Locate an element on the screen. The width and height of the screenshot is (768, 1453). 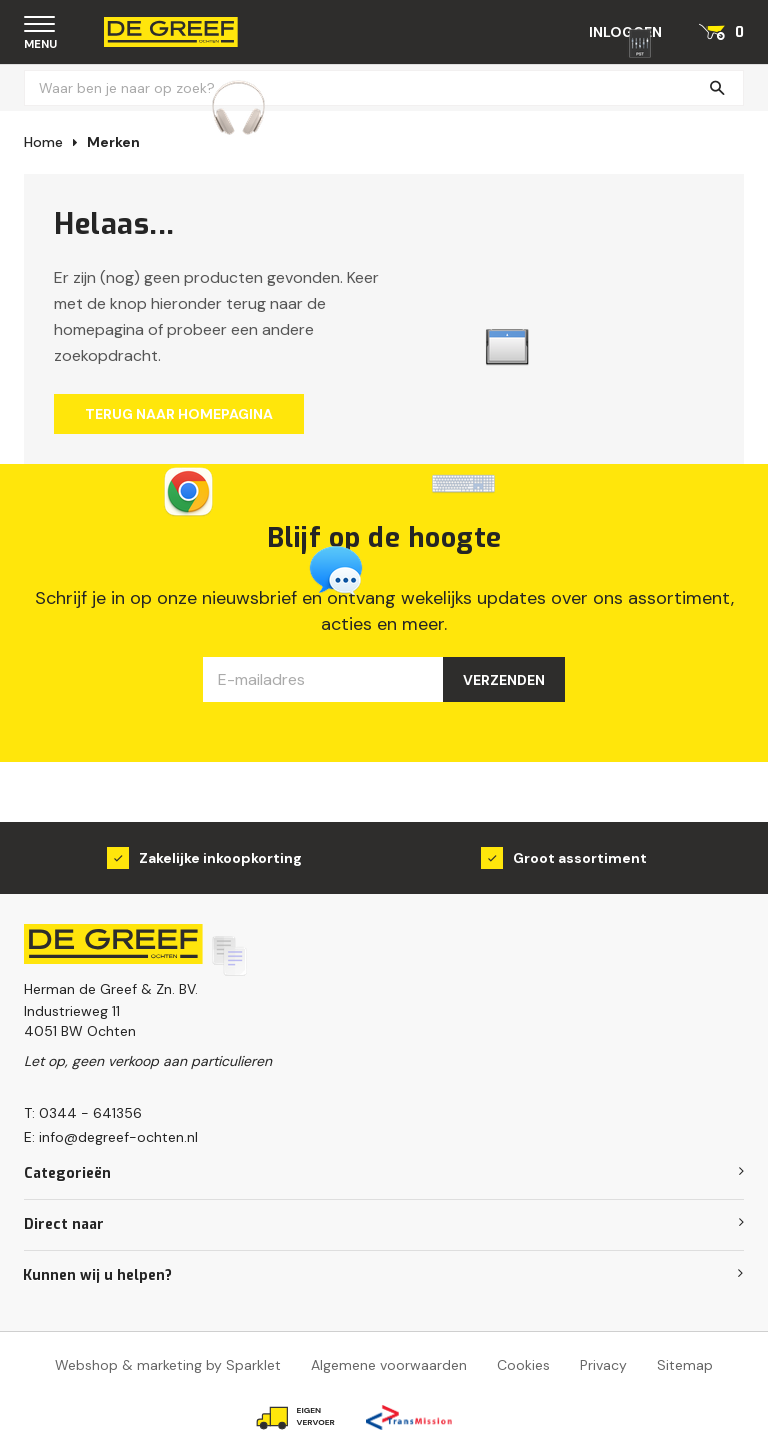
open messages preferences or settings is located at coordinates (336, 570).